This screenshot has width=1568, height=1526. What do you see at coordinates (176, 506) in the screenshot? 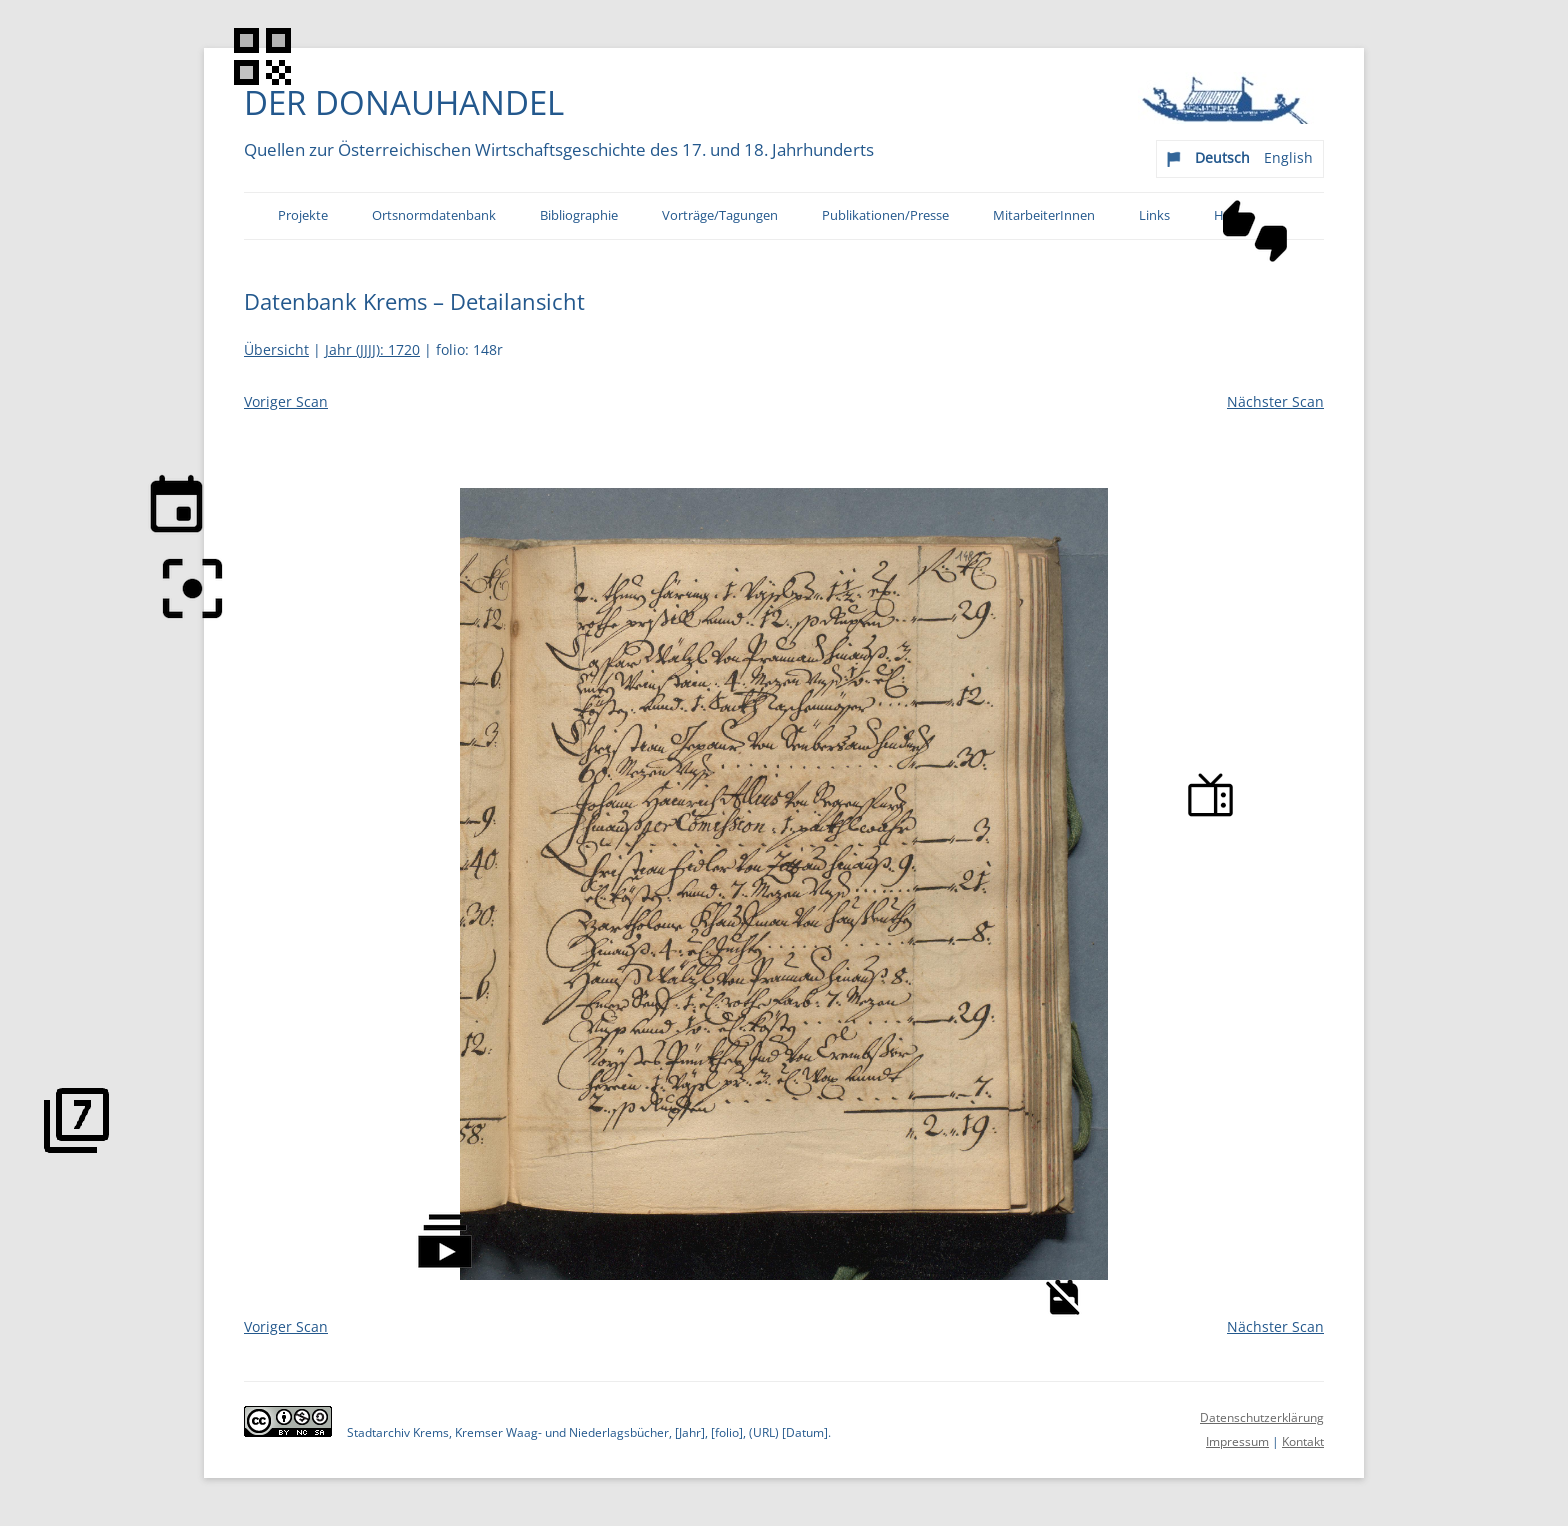
I see `add an event to your calendar` at bounding box center [176, 506].